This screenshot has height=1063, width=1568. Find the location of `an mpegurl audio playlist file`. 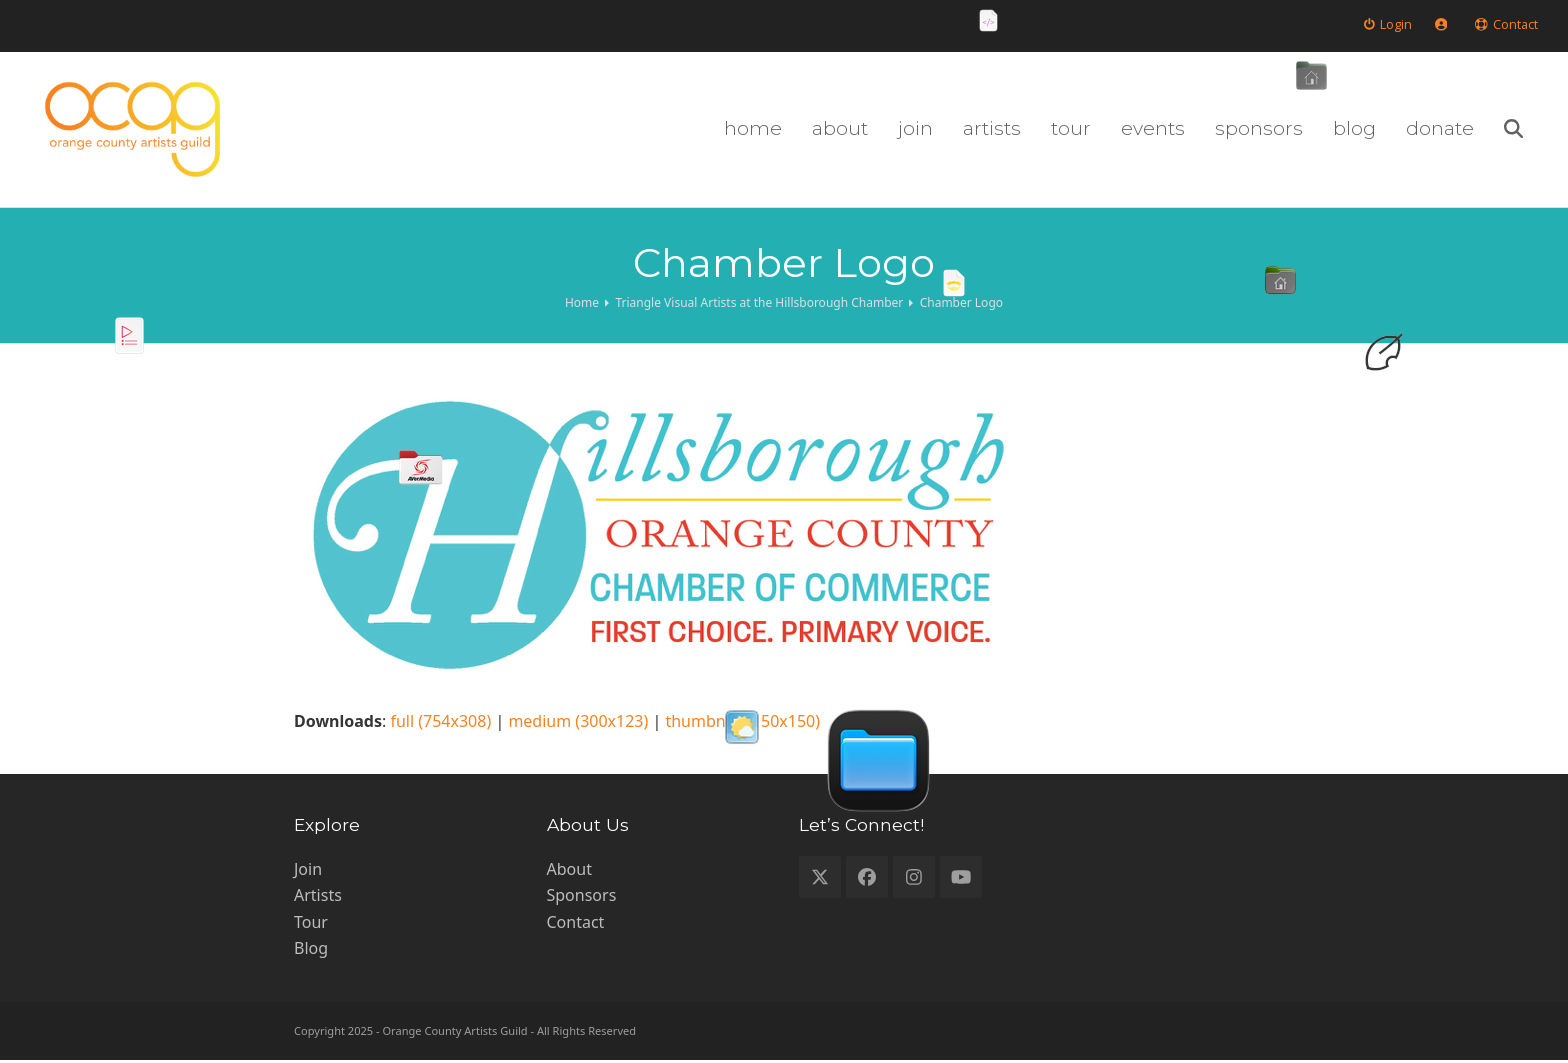

an mpegurl audio playlist file is located at coordinates (129, 335).